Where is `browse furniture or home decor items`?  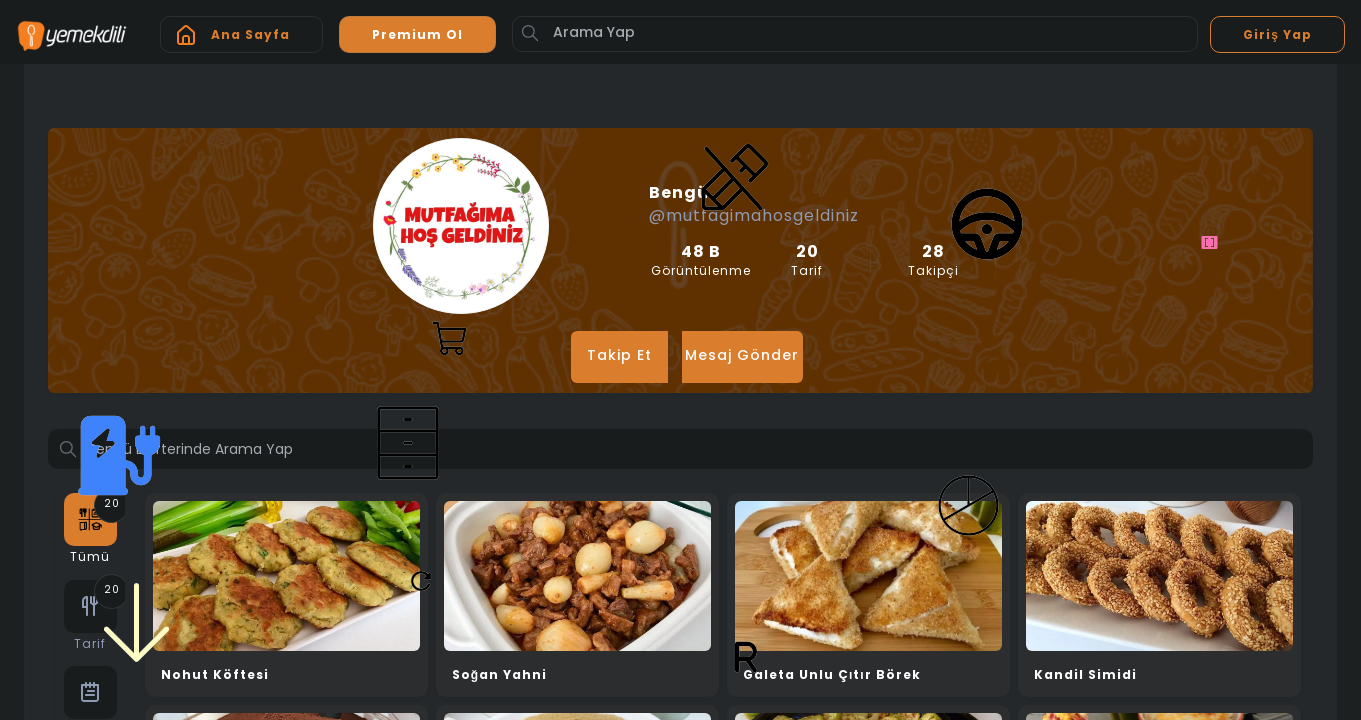 browse furniture or home decor items is located at coordinates (408, 443).